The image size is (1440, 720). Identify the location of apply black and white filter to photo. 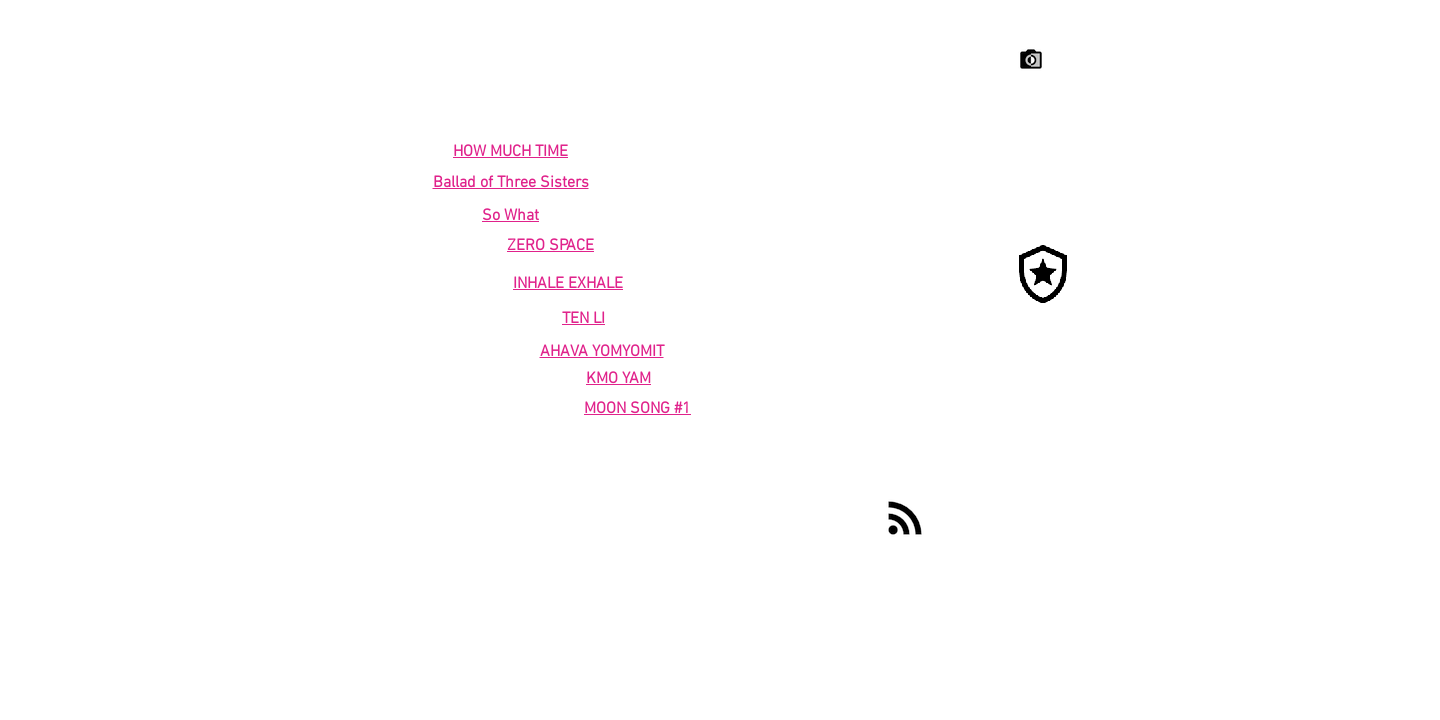
(1031, 59).